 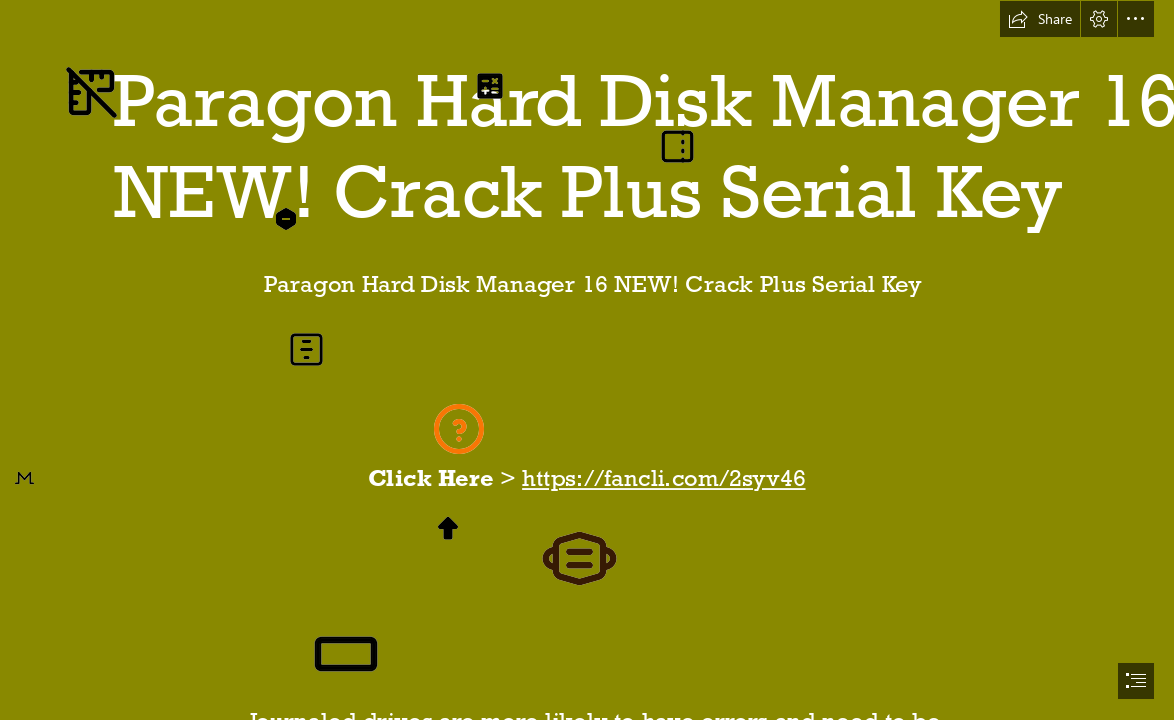 I want to click on open the calculator app, so click(x=490, y=86).